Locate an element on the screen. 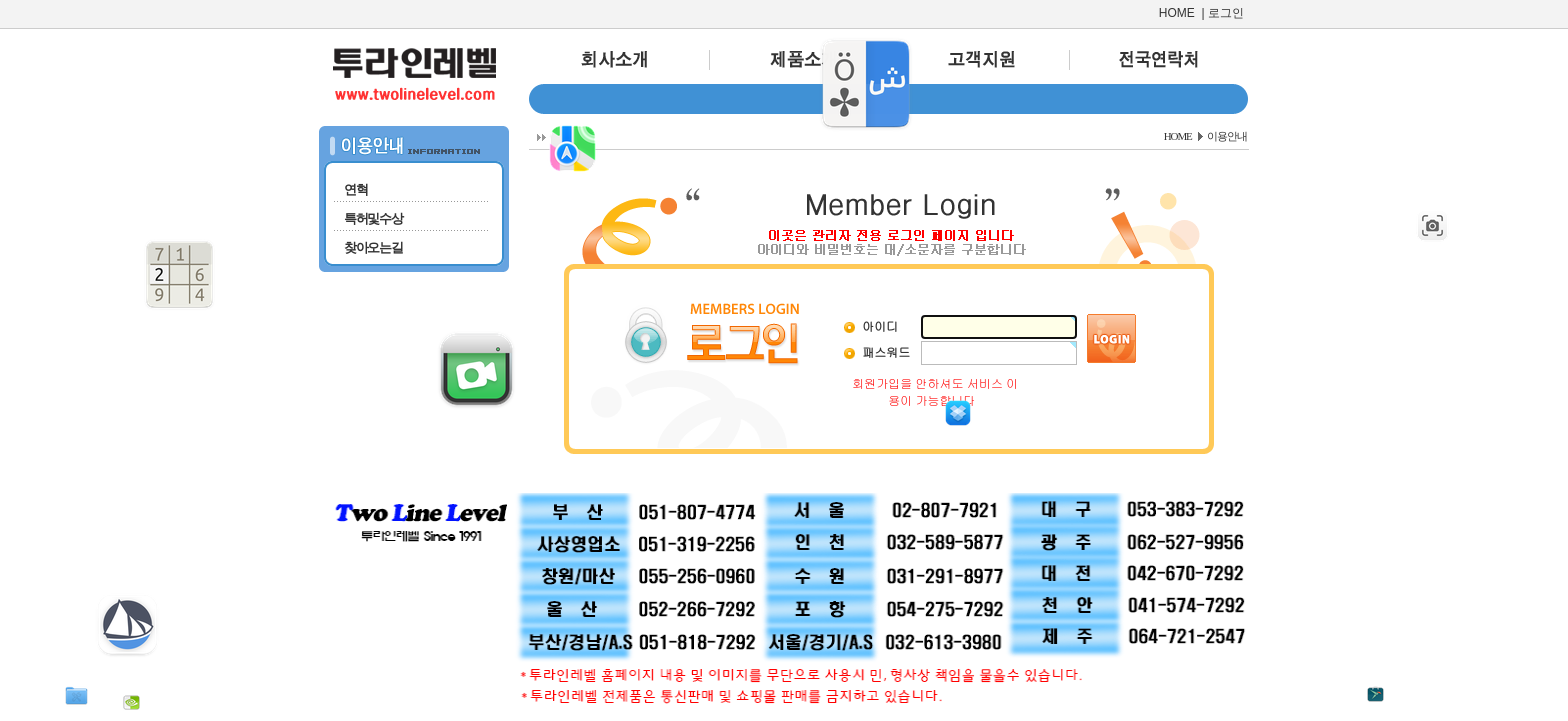 The height and width of the screenshot is (721, 1568). open sudoku puzzle game is located at coordinates (179, 274).